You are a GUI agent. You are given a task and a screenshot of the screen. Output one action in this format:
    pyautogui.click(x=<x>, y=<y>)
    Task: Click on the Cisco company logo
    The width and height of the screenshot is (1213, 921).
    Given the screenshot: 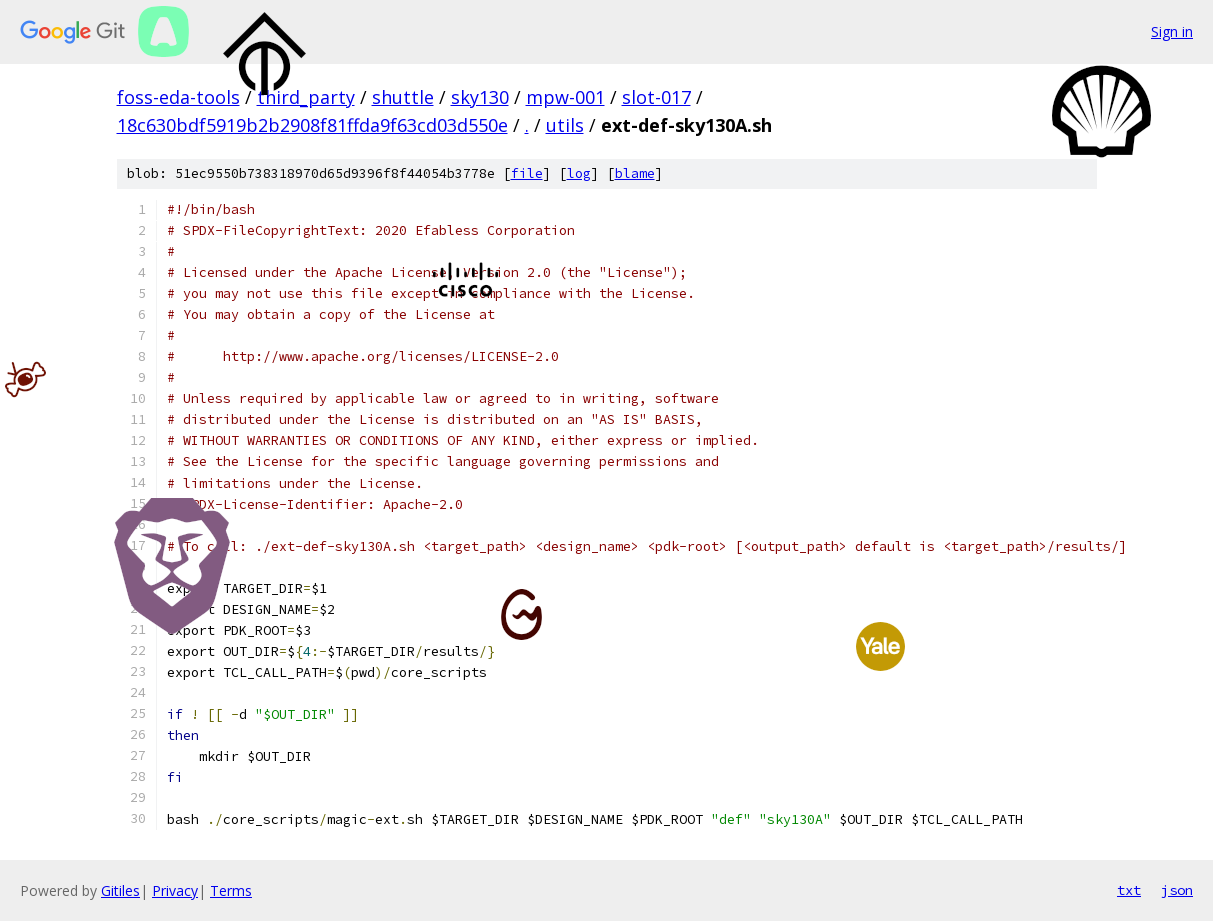 What is the action you would take?
    pyautogui.click(x=465, y=279)
    